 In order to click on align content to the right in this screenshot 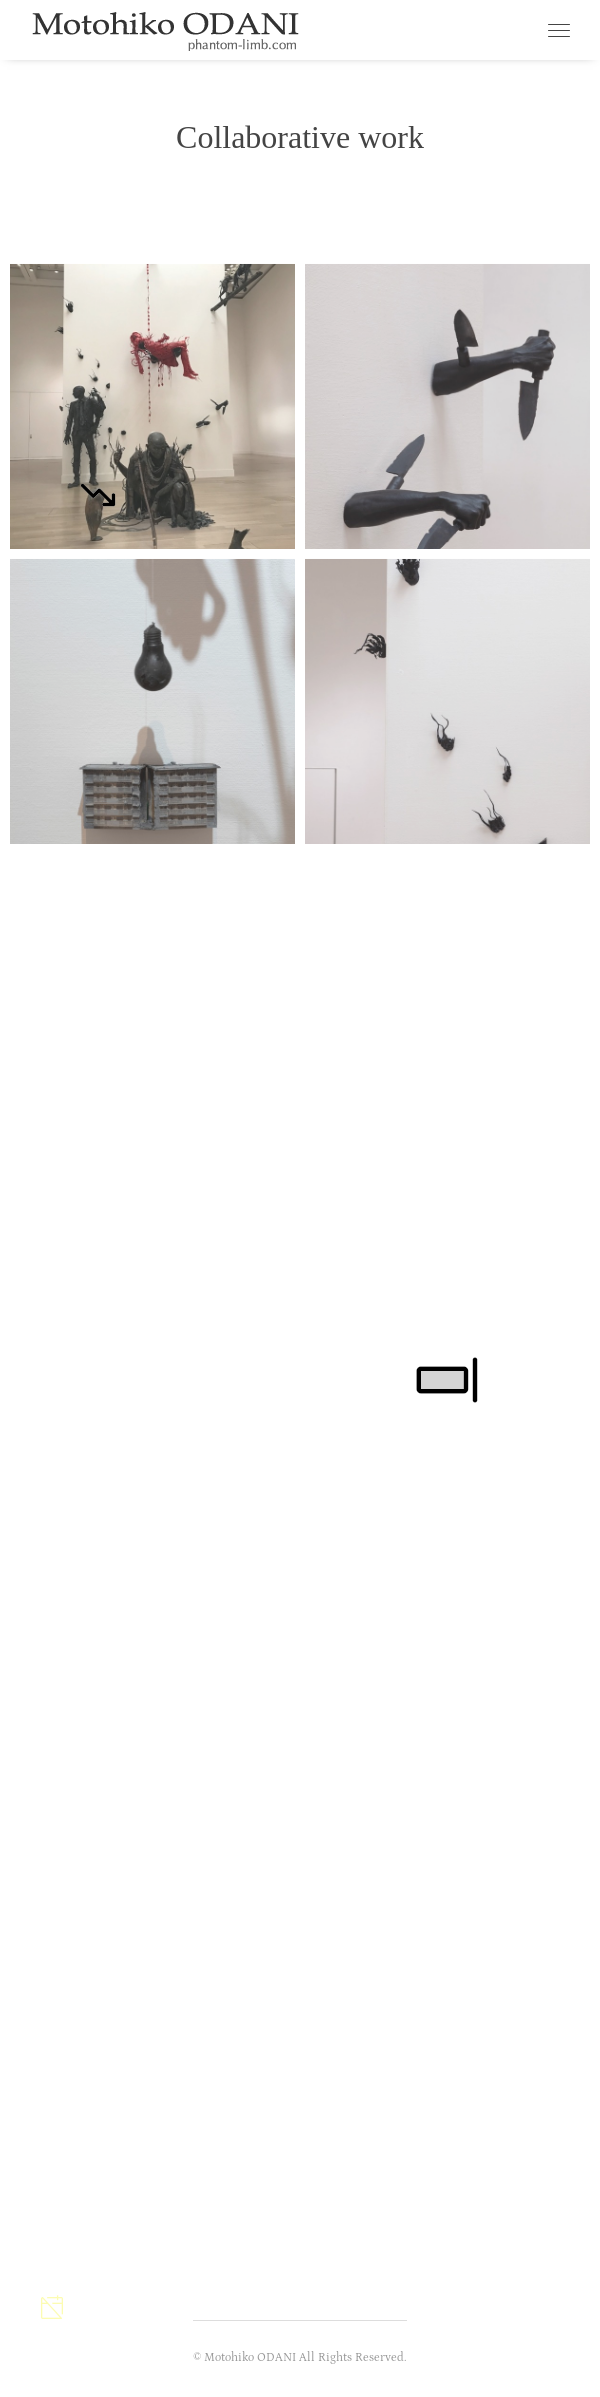, I will do `click(448, 1380)`.